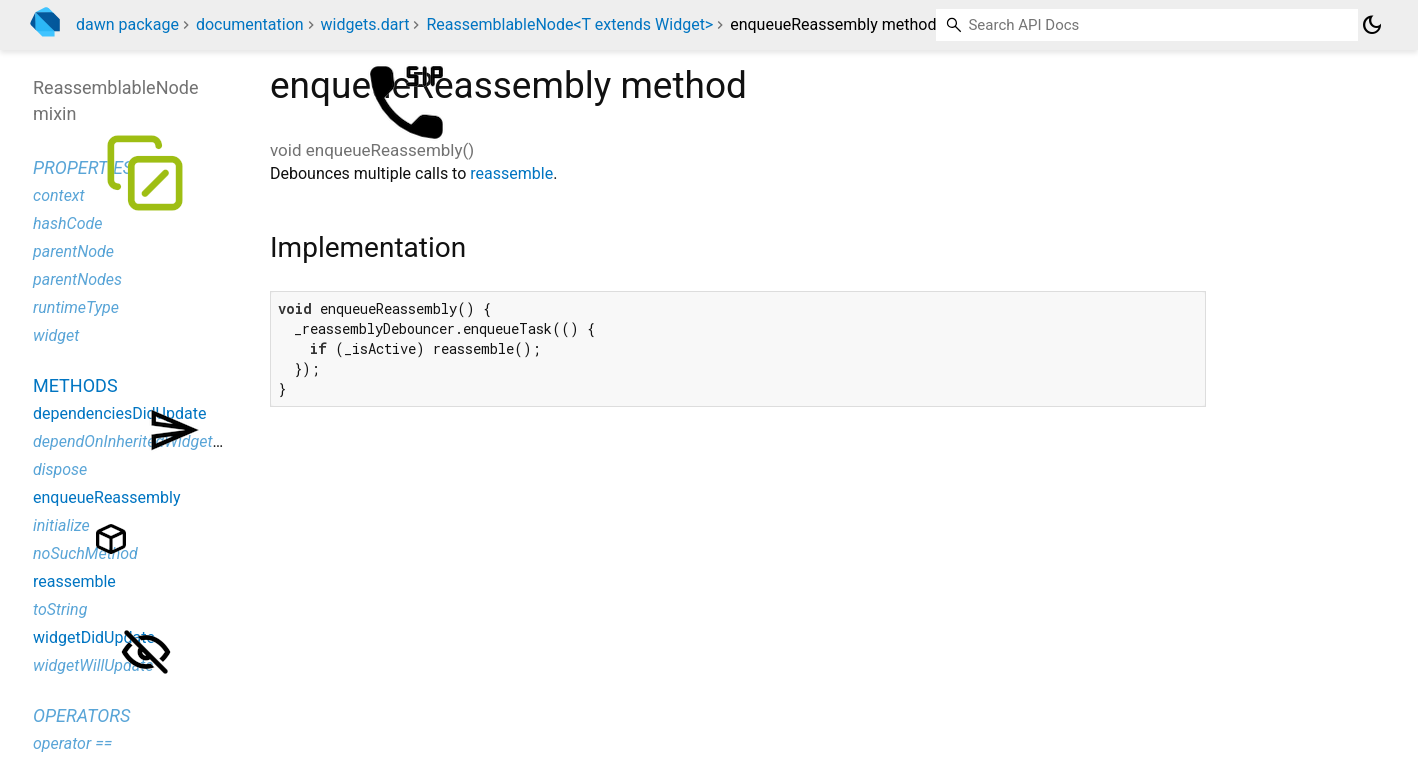 This screenshot has height=775, width=1418. Describe the element at coordinates (146, 652) in the screenshot. I see `hide password or sensitive content` at that location.